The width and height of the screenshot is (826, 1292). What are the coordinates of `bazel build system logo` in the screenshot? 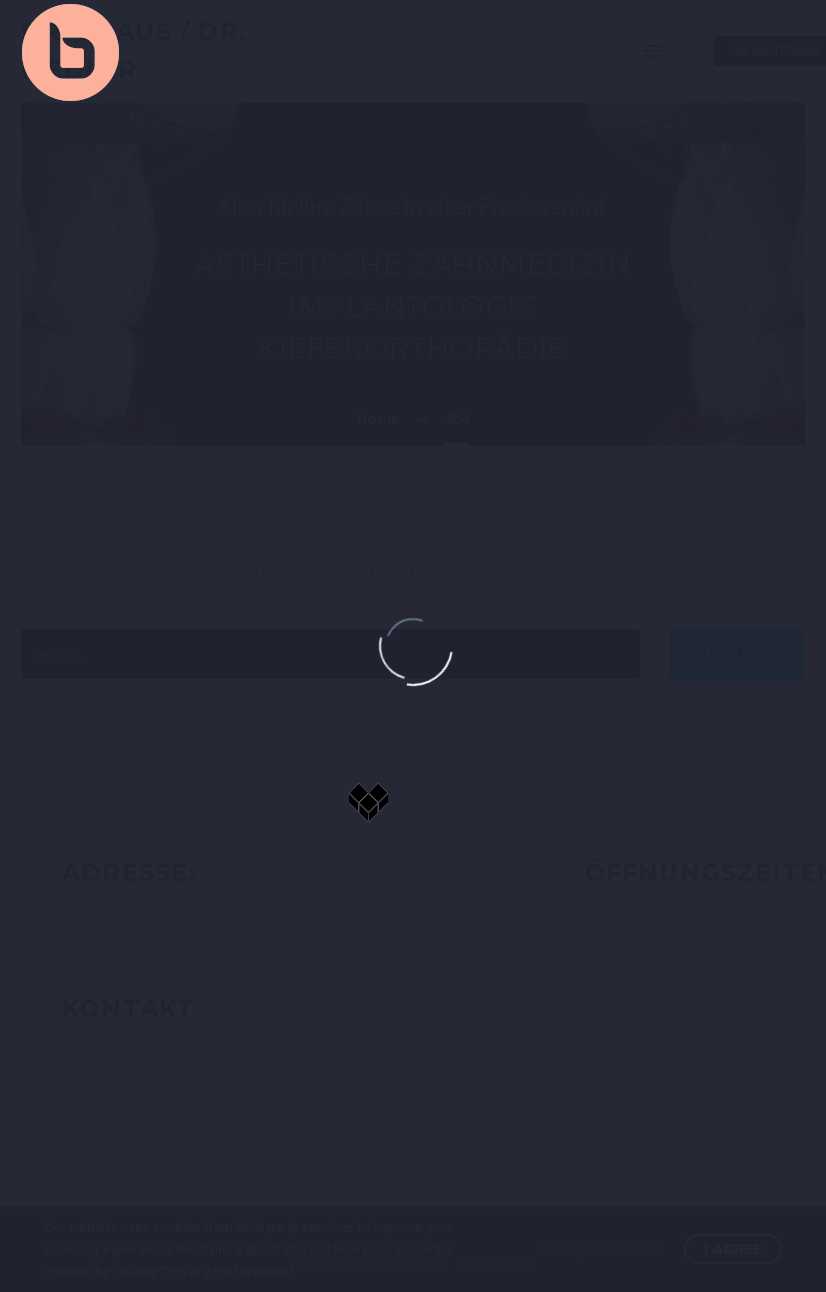 It's located at (368, 802).